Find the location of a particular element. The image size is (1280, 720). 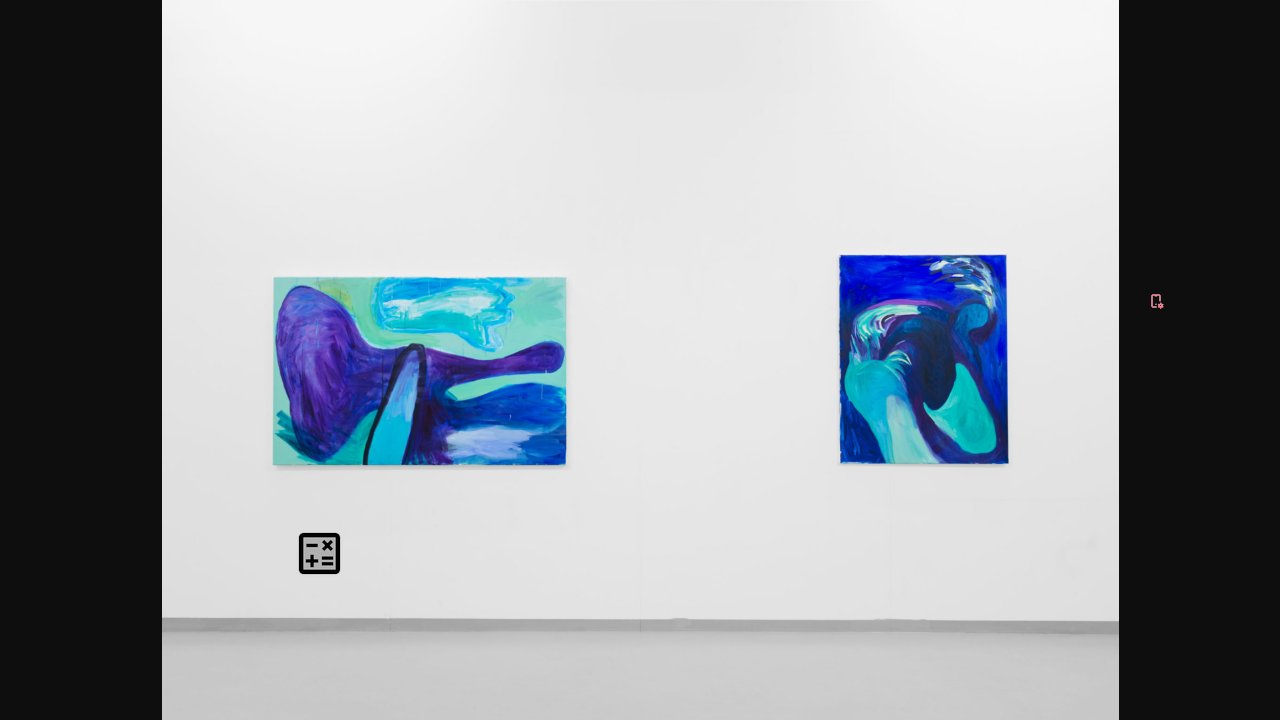

open calculator tool is located at coordinates (319, 553).